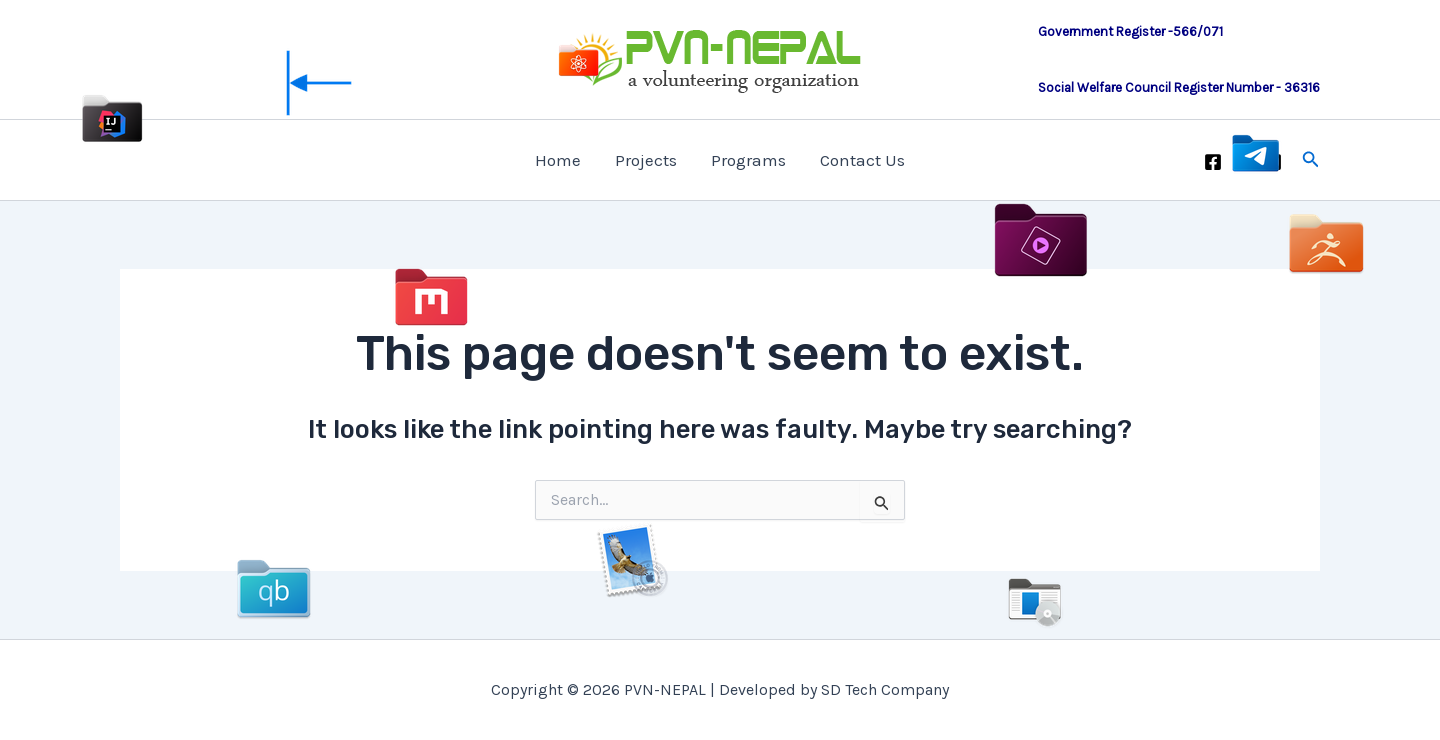  What do you see at coordinates (629, 558) in the screenshot?
I see `share content via email` at bounding box center [629, 558].